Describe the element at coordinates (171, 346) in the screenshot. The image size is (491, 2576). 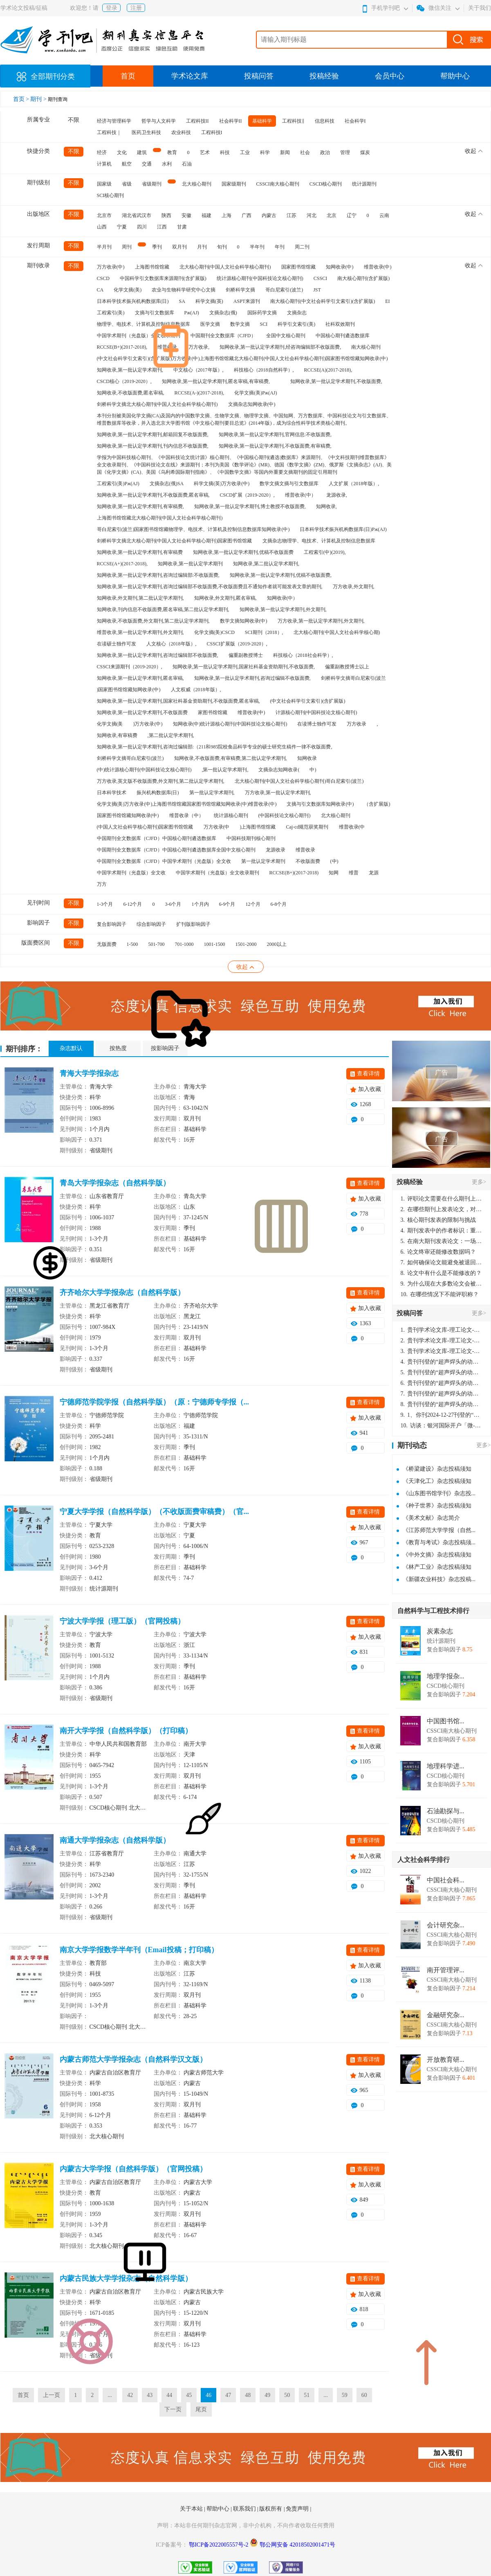
I see `add a new item to clipboard` at that location.